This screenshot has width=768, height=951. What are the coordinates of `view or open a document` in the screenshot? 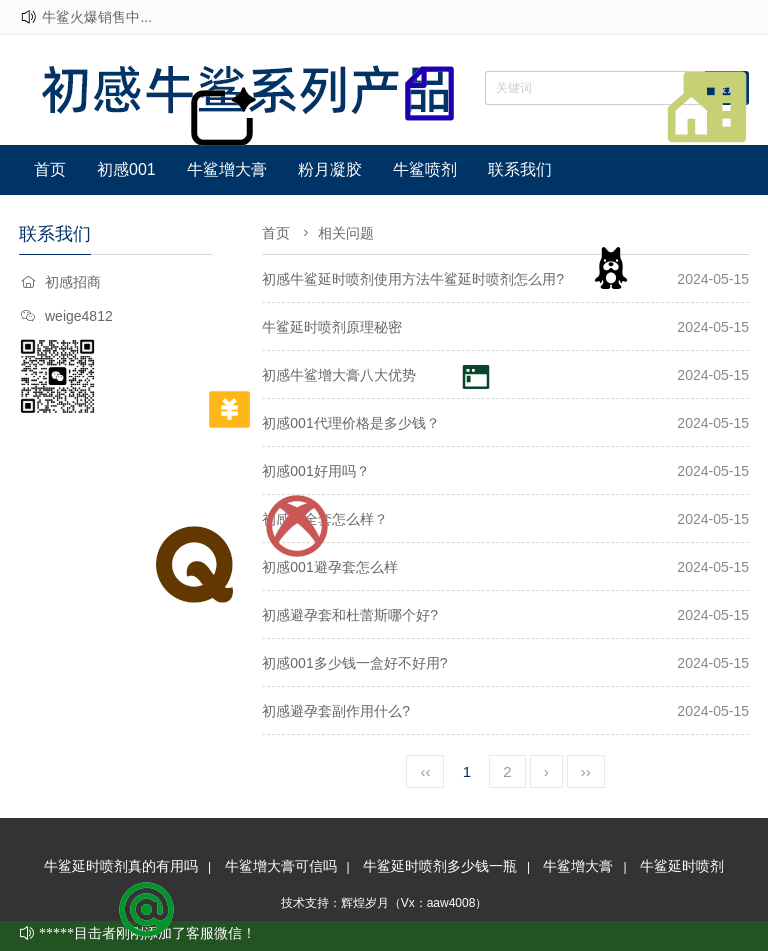 It's located at (429, 93).